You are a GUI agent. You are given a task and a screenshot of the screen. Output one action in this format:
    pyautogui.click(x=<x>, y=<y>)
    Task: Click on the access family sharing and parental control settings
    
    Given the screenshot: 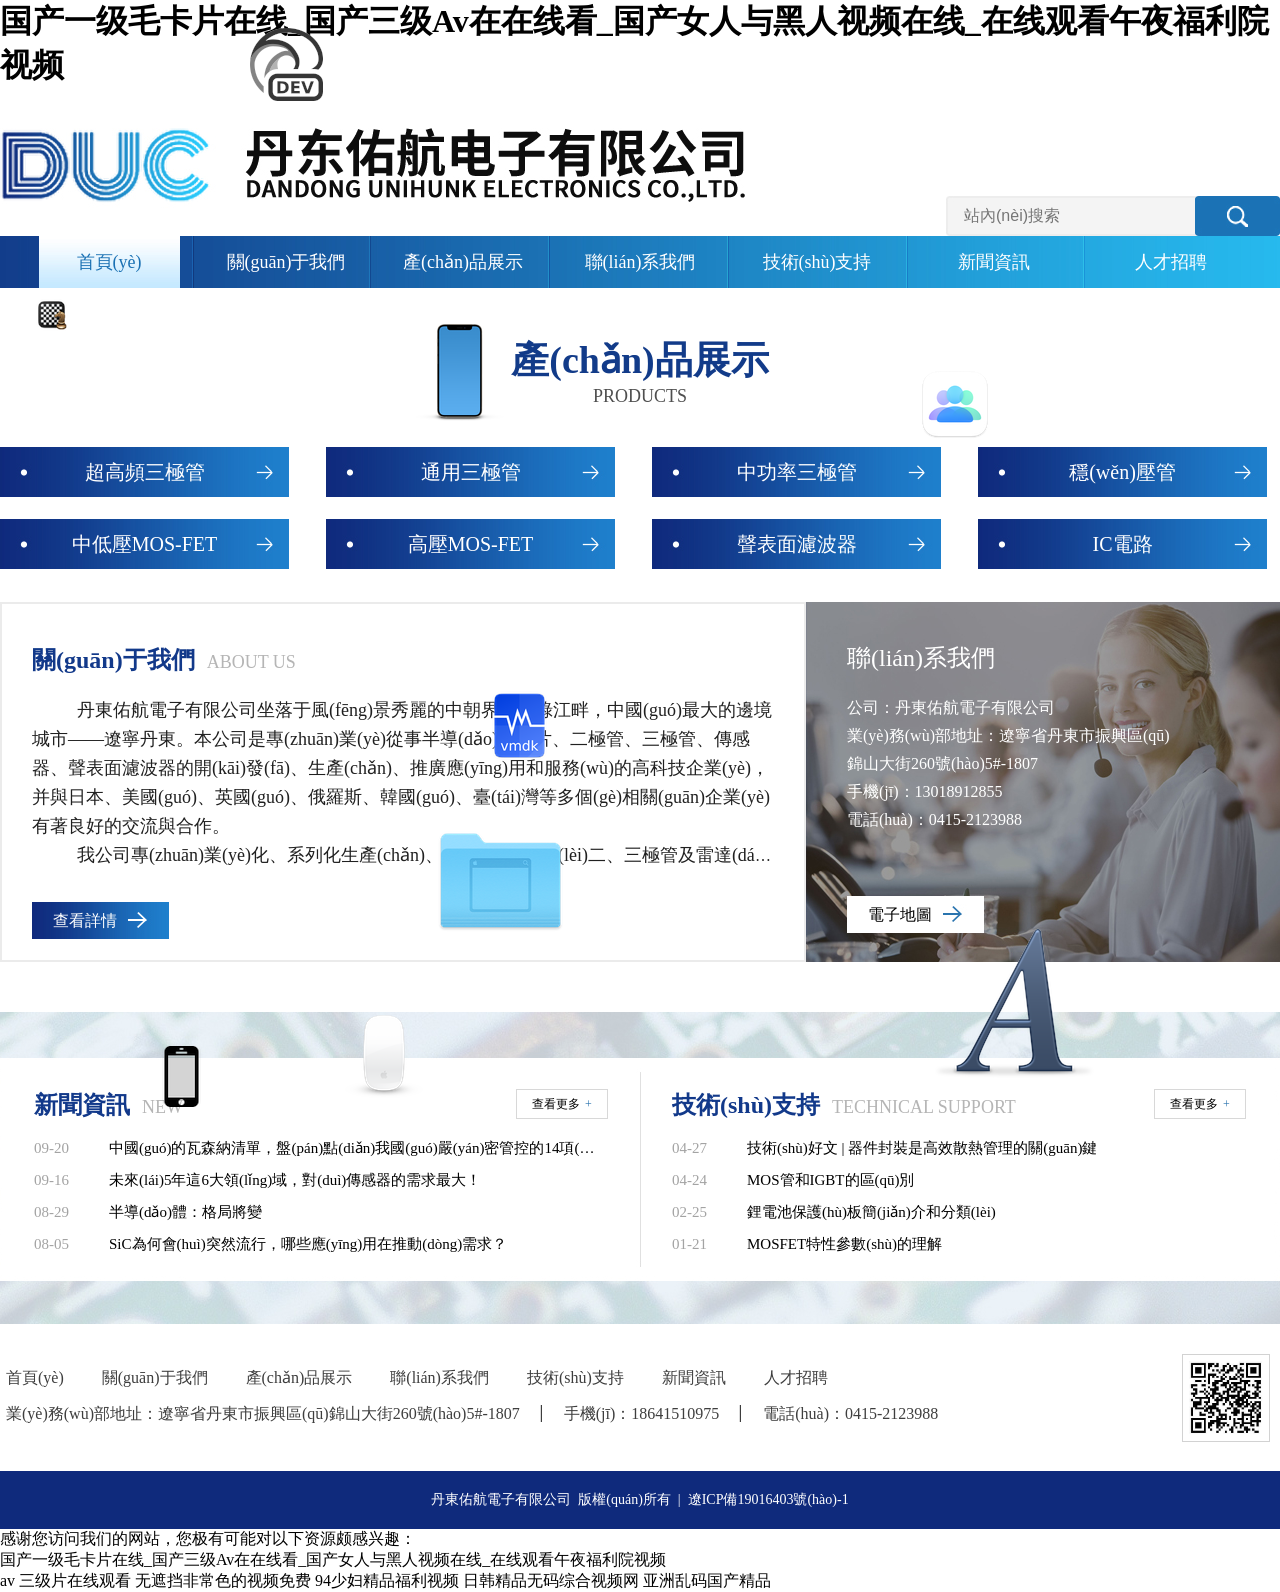 What is the action you would take?
    pyautogui.click(x=955, y=404)
    